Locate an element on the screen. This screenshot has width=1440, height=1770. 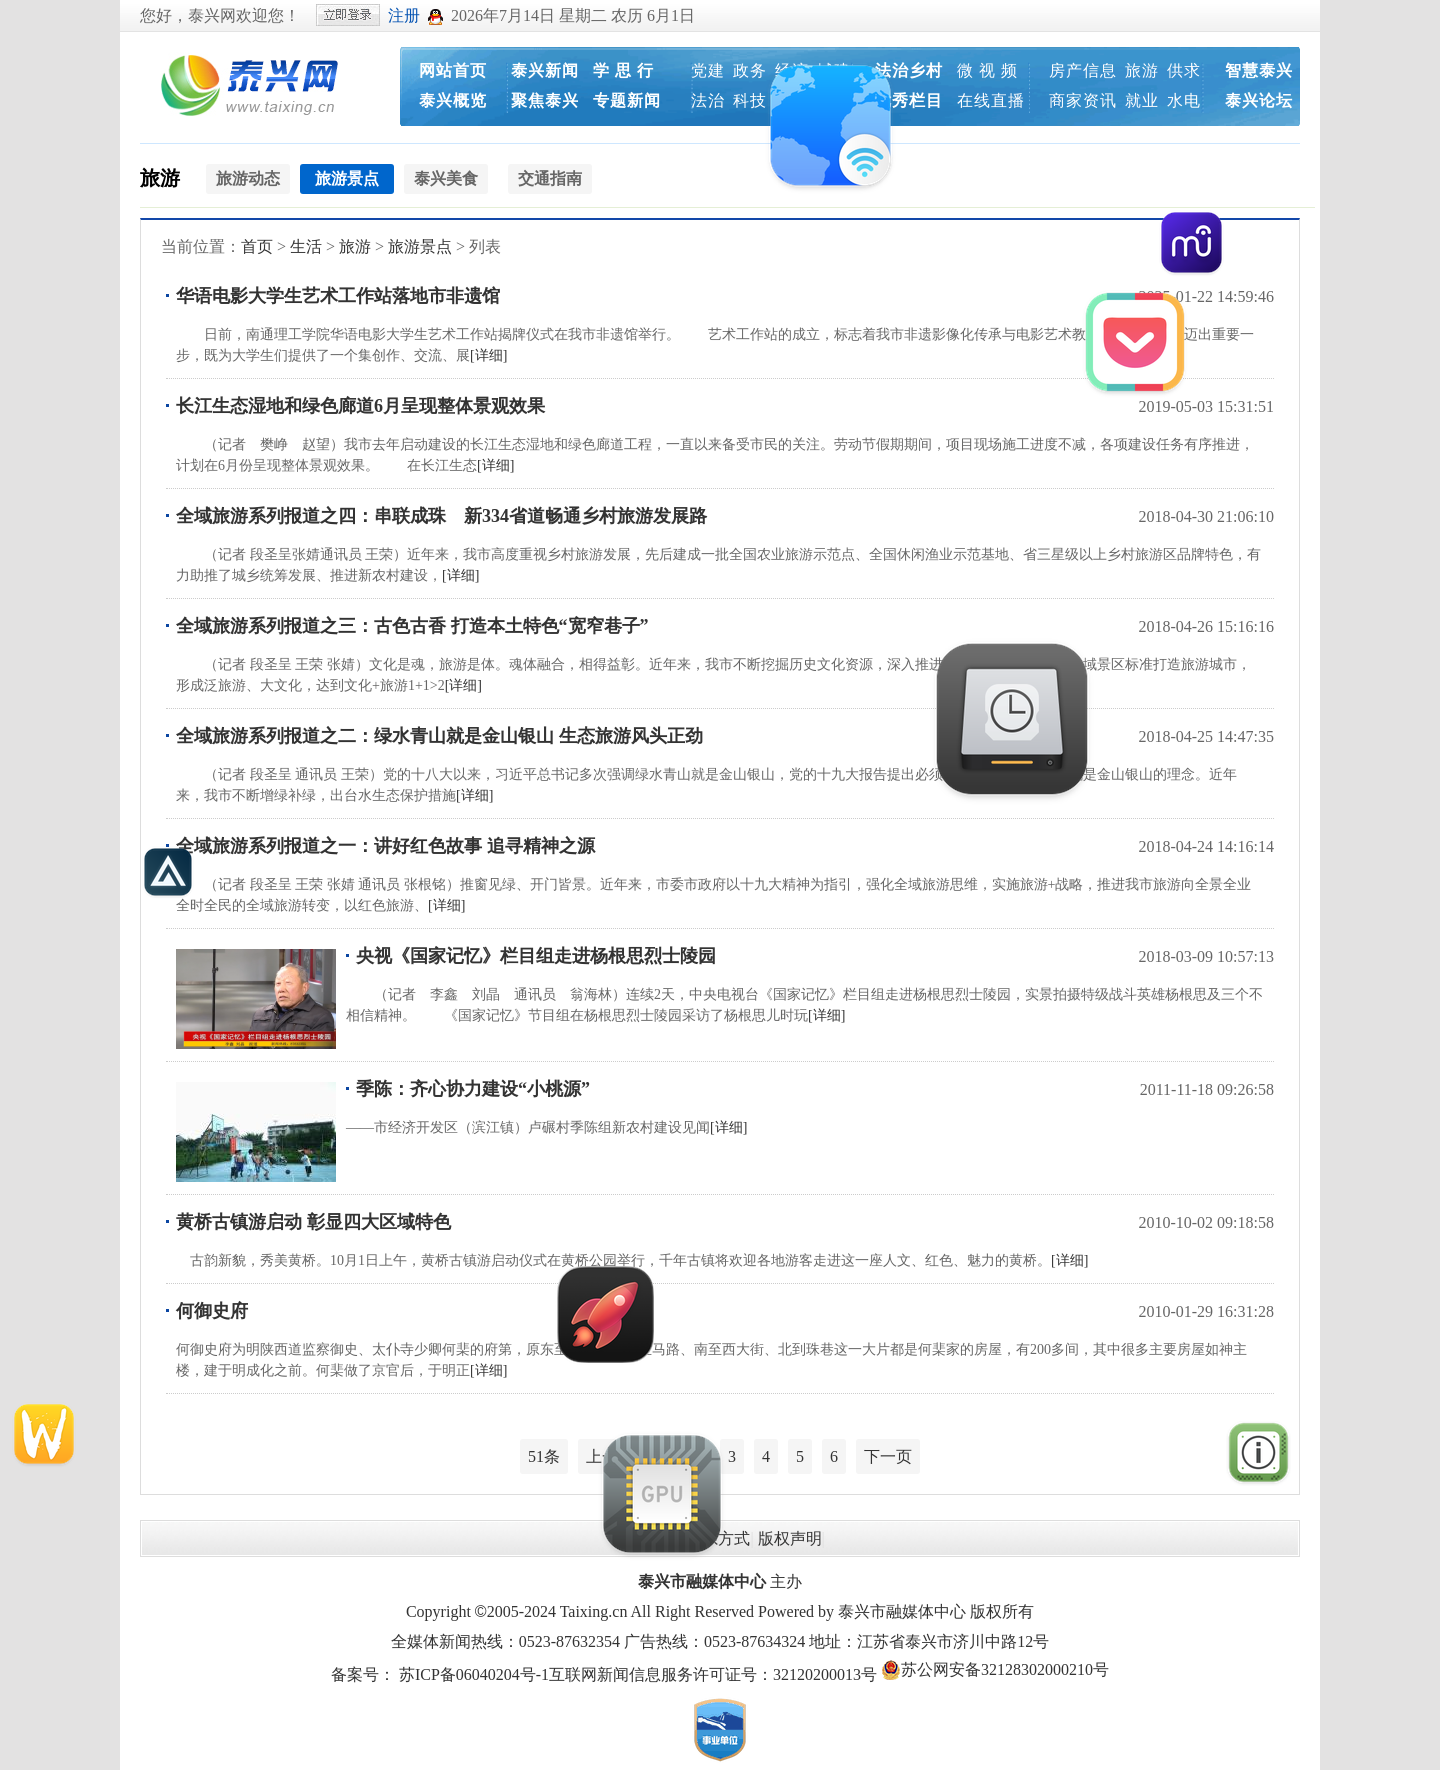
open MuseScore music notation app is located at coordinates (1191, 242).